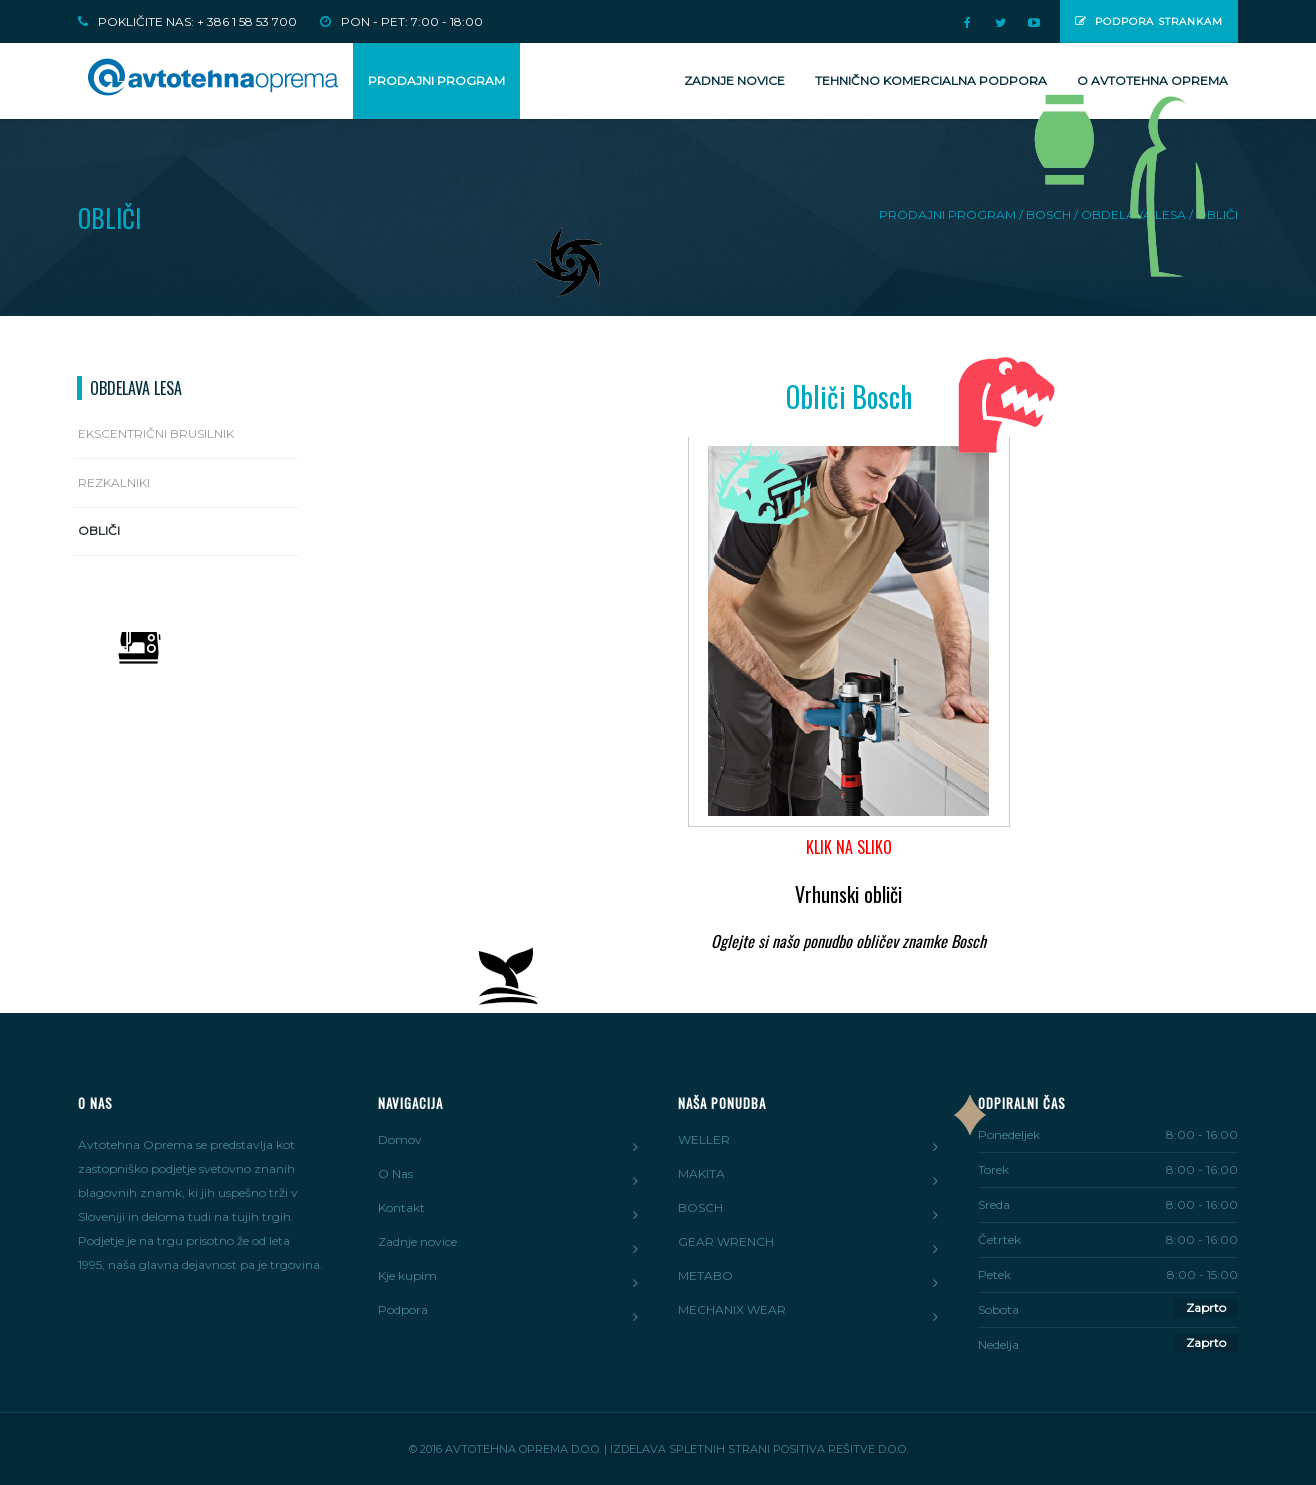  I want to click on decorative lantern item in a game inventory, so click(1125, 185).